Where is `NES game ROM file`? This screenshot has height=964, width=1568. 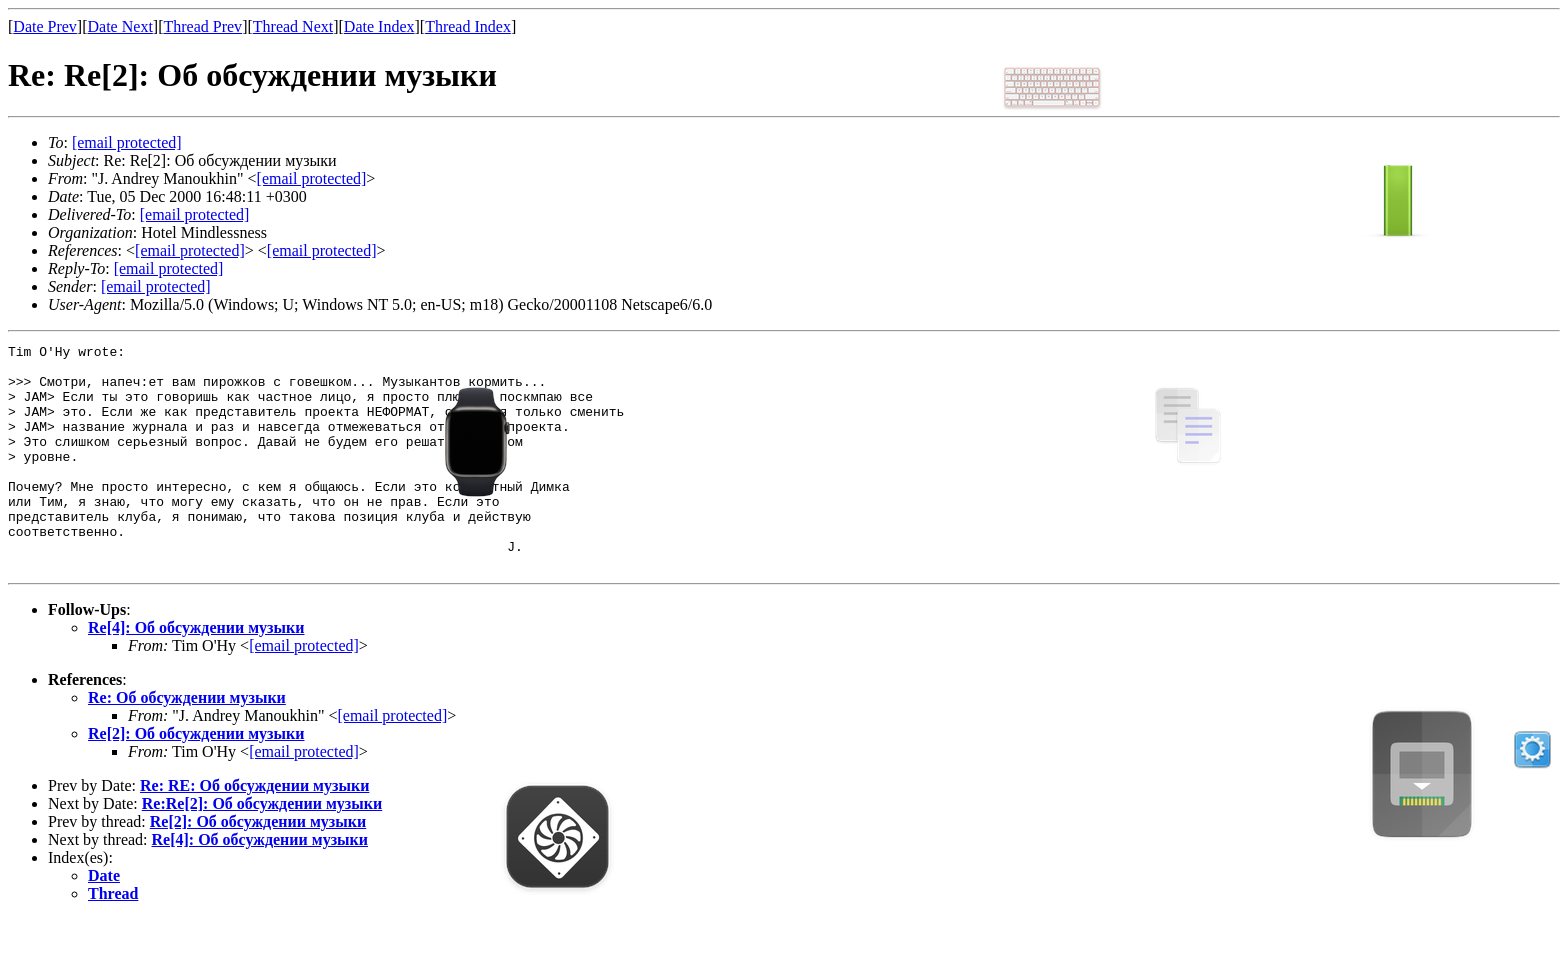
NES game ROM file is located at coordinates (1422, 774).